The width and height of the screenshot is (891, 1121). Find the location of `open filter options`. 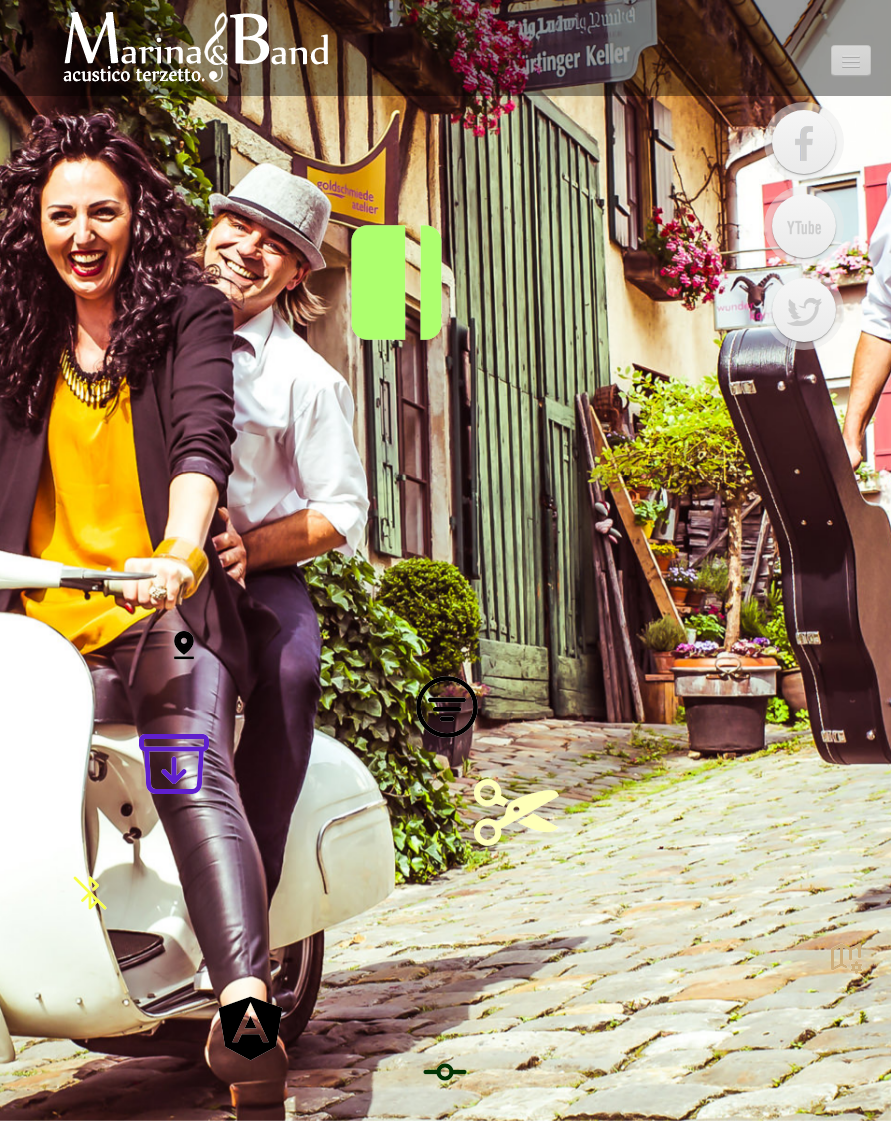

open filter options is located at coordinates (447, 707).